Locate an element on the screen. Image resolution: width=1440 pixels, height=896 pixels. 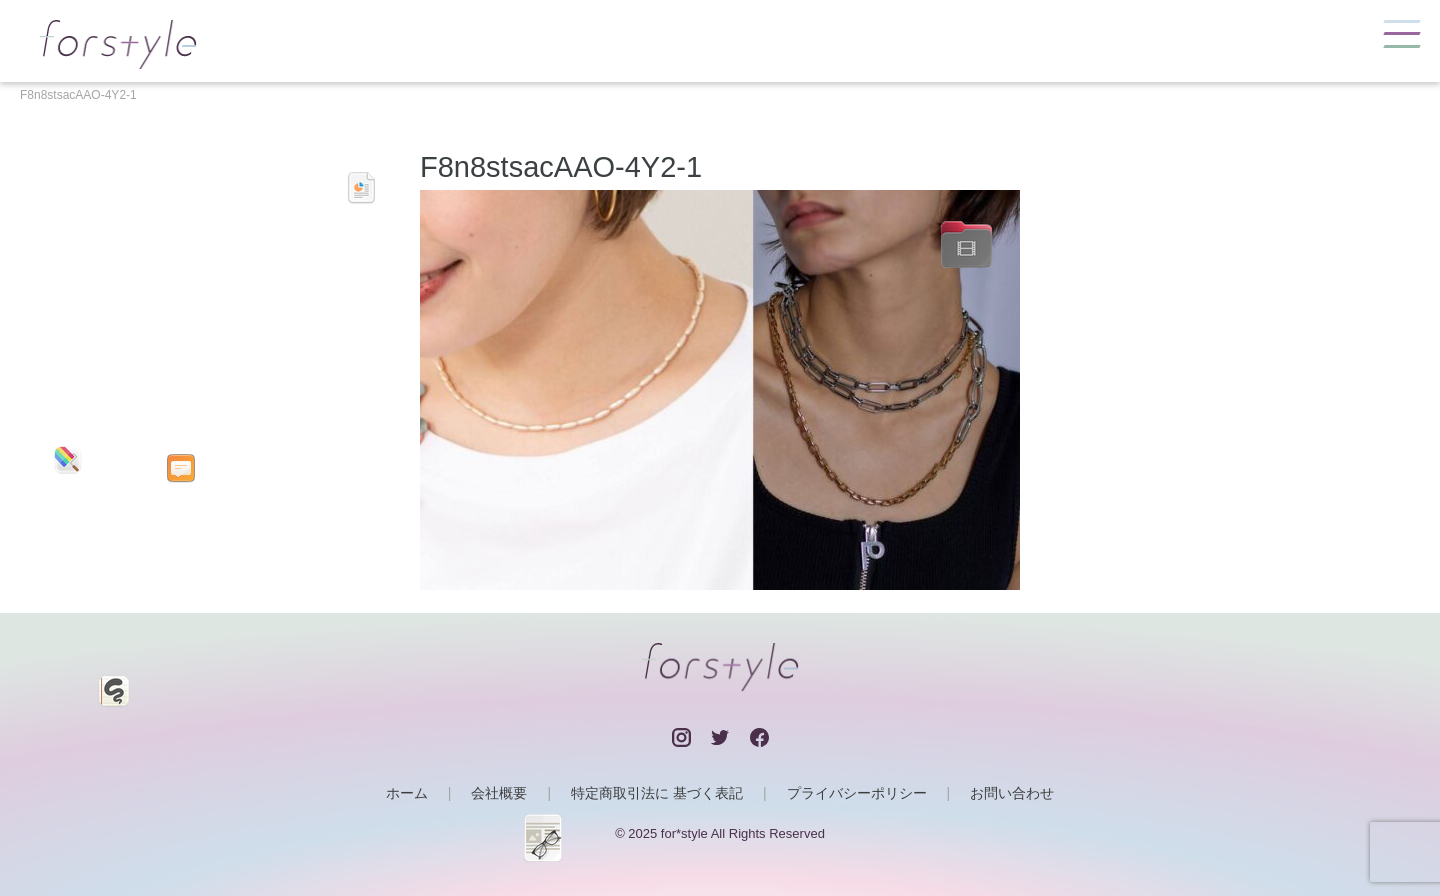
open your videos folder is located at coordinates (966, 244).